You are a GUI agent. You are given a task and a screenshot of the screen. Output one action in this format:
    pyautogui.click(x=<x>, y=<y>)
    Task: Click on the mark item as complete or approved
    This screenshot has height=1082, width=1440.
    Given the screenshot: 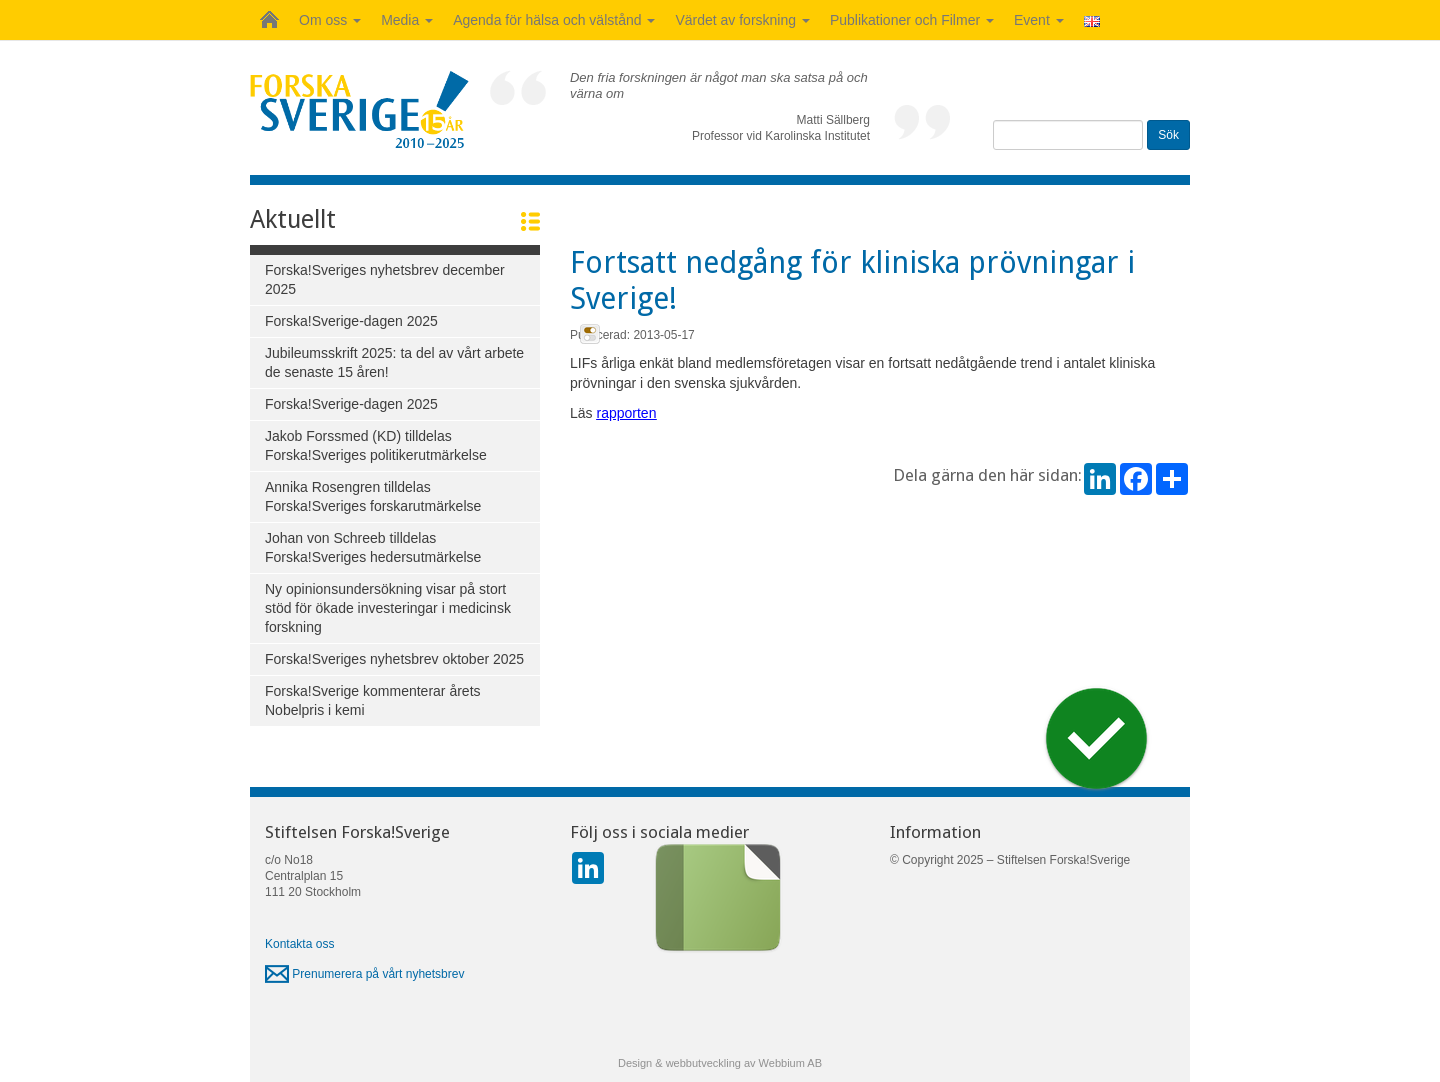 What is the action you would take?
    pyautogui.click(x=1096, y=738)
    